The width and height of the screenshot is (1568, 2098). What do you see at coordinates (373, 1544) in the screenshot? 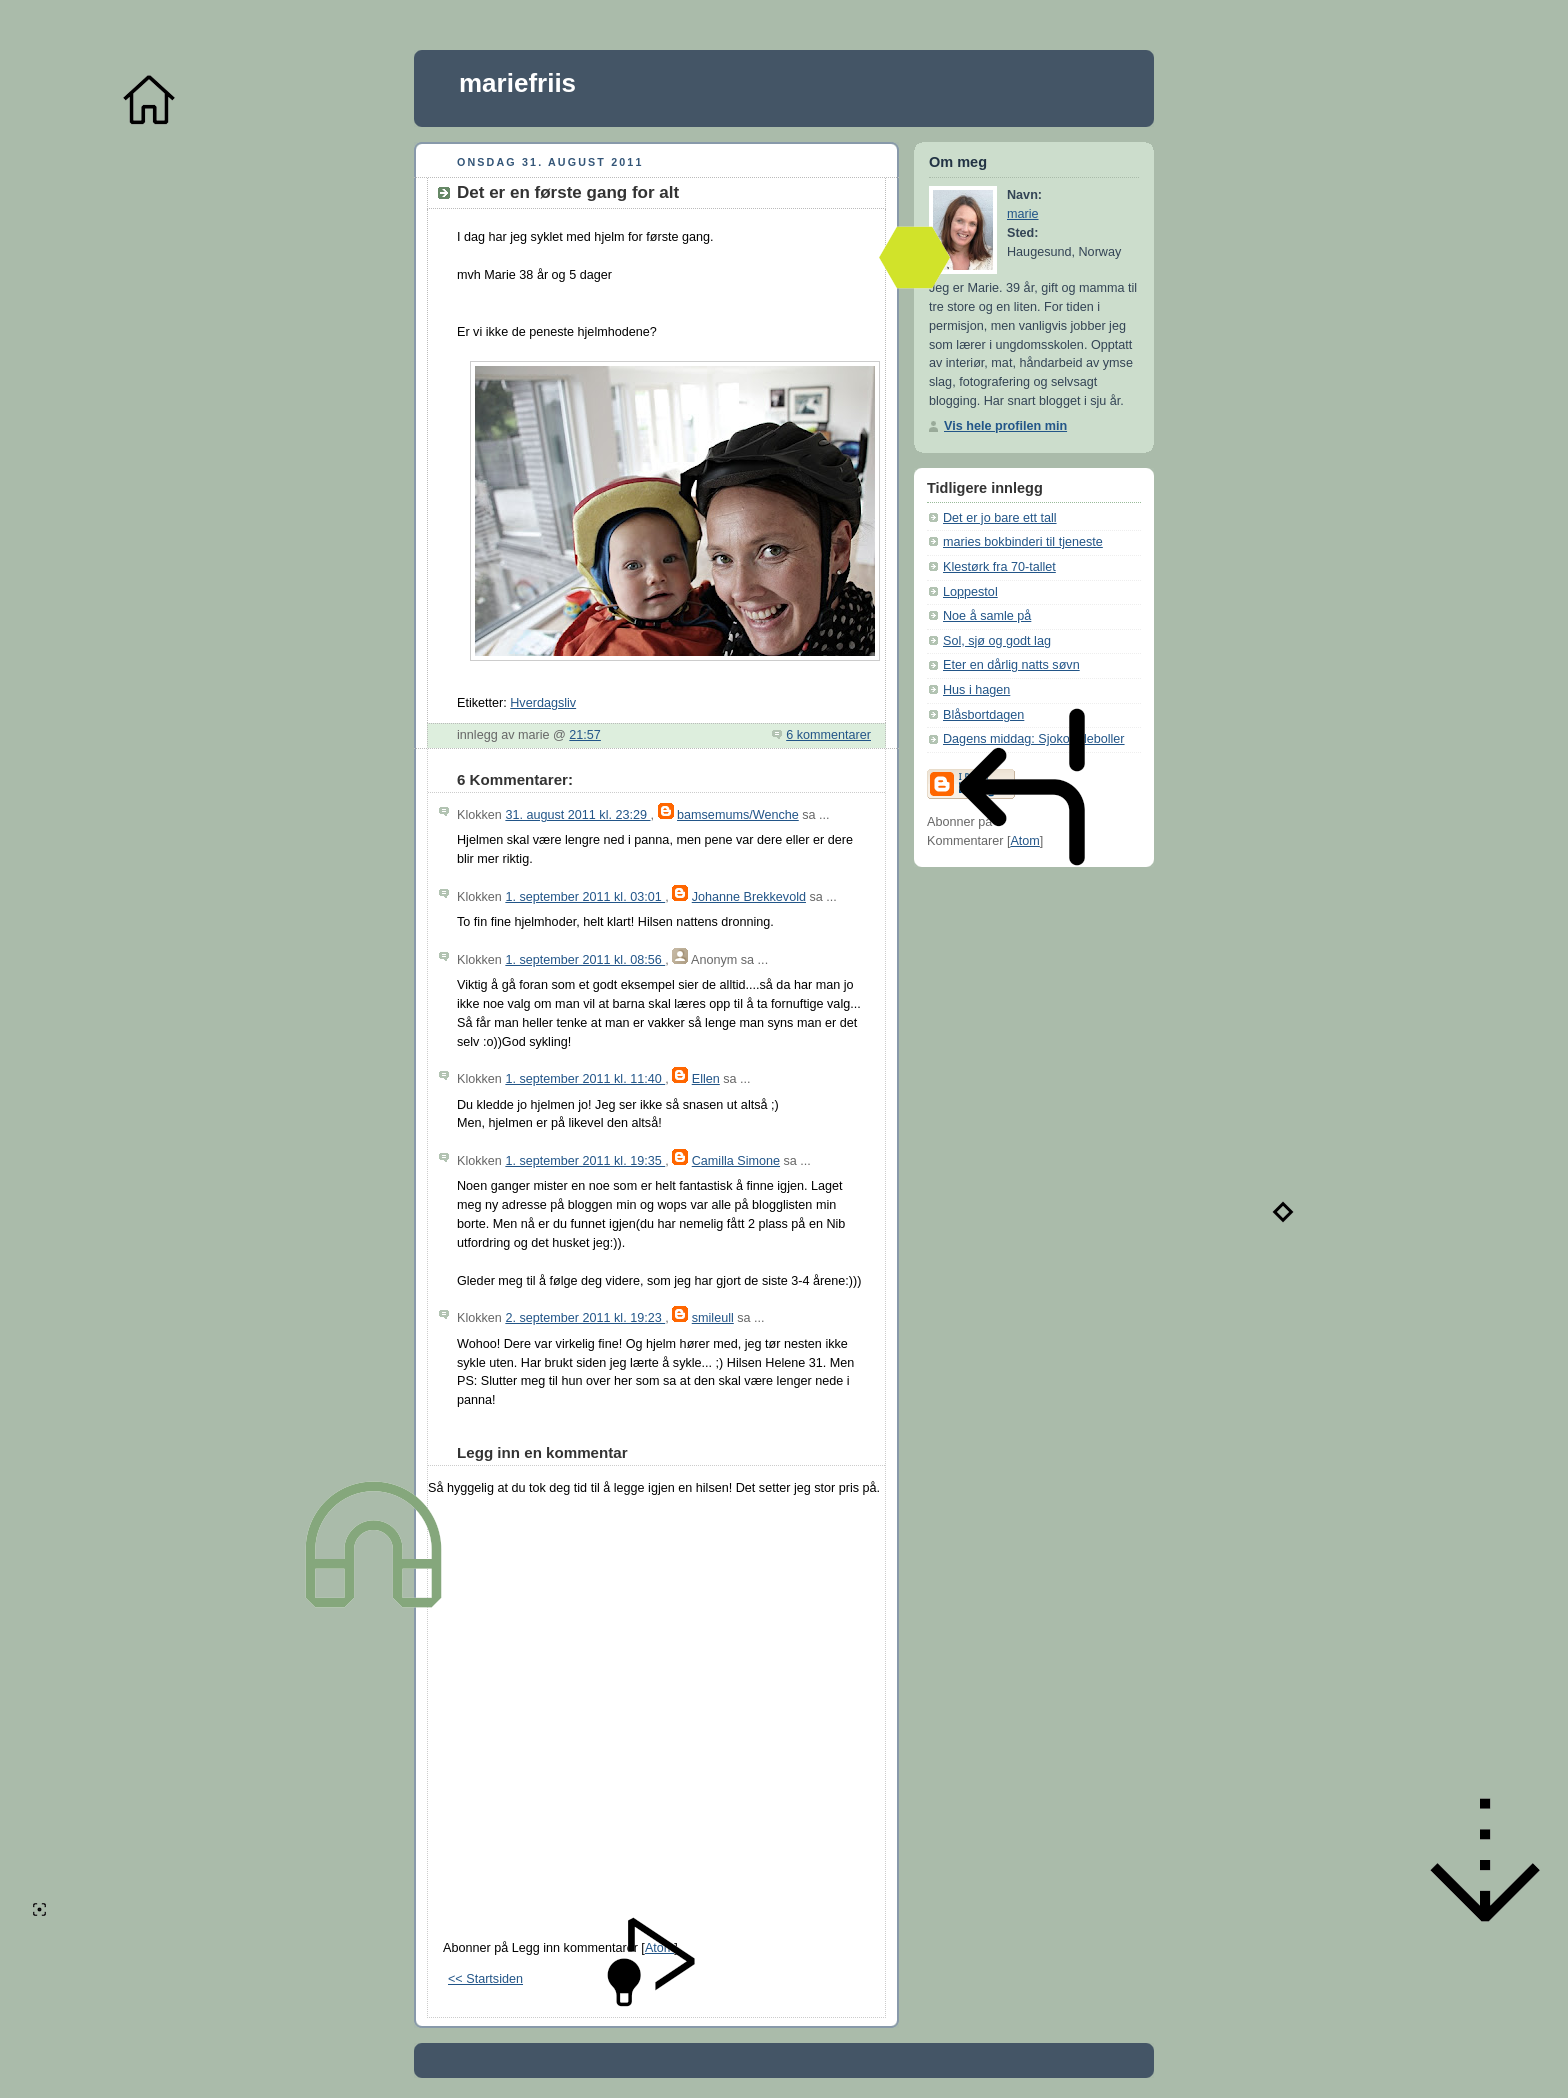
I see `toggle magnetic snapping for alignment` at bounding box center [373, 1544].